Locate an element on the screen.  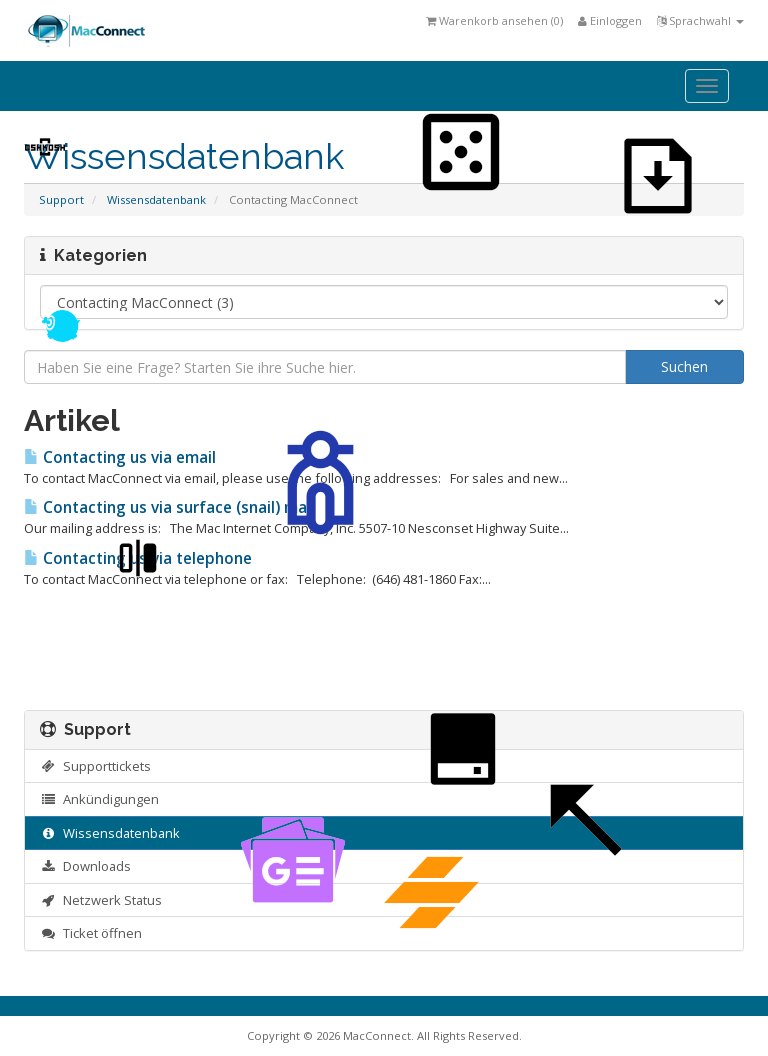
Oshkosh Corporation brand logo is located at coordinates (45, 147).